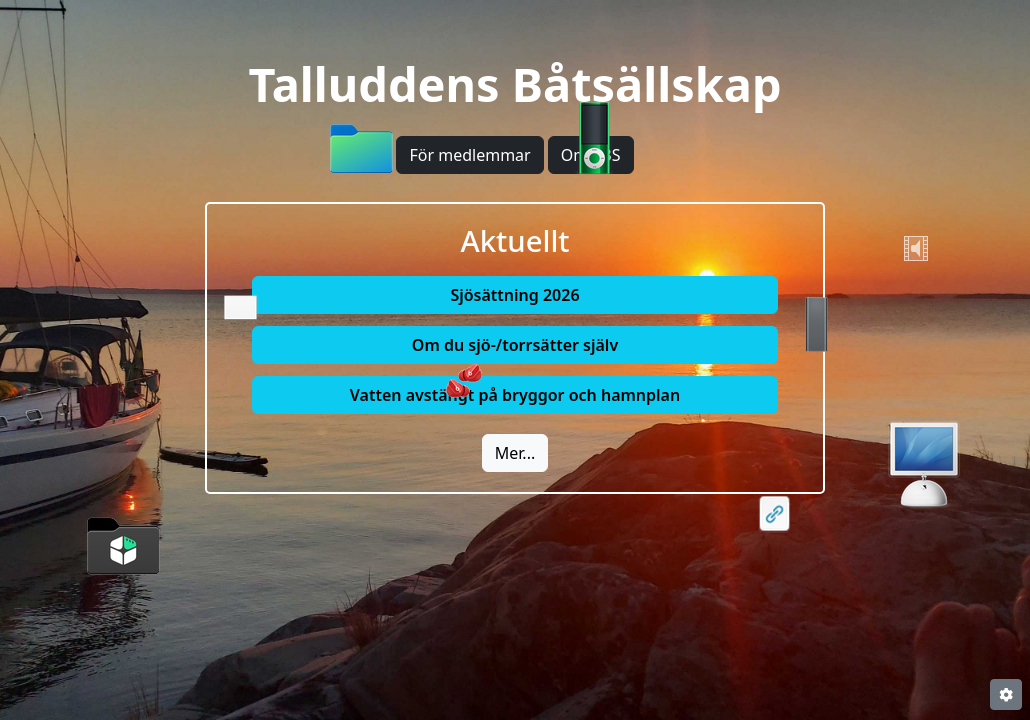 Image resolution: width=1030 pixels, height=720 pixels. What do you see at coordinates (464, 381) in the screenshot?
I see `beats earbuds bluetooth device icon` at bounding box center [464, 381].